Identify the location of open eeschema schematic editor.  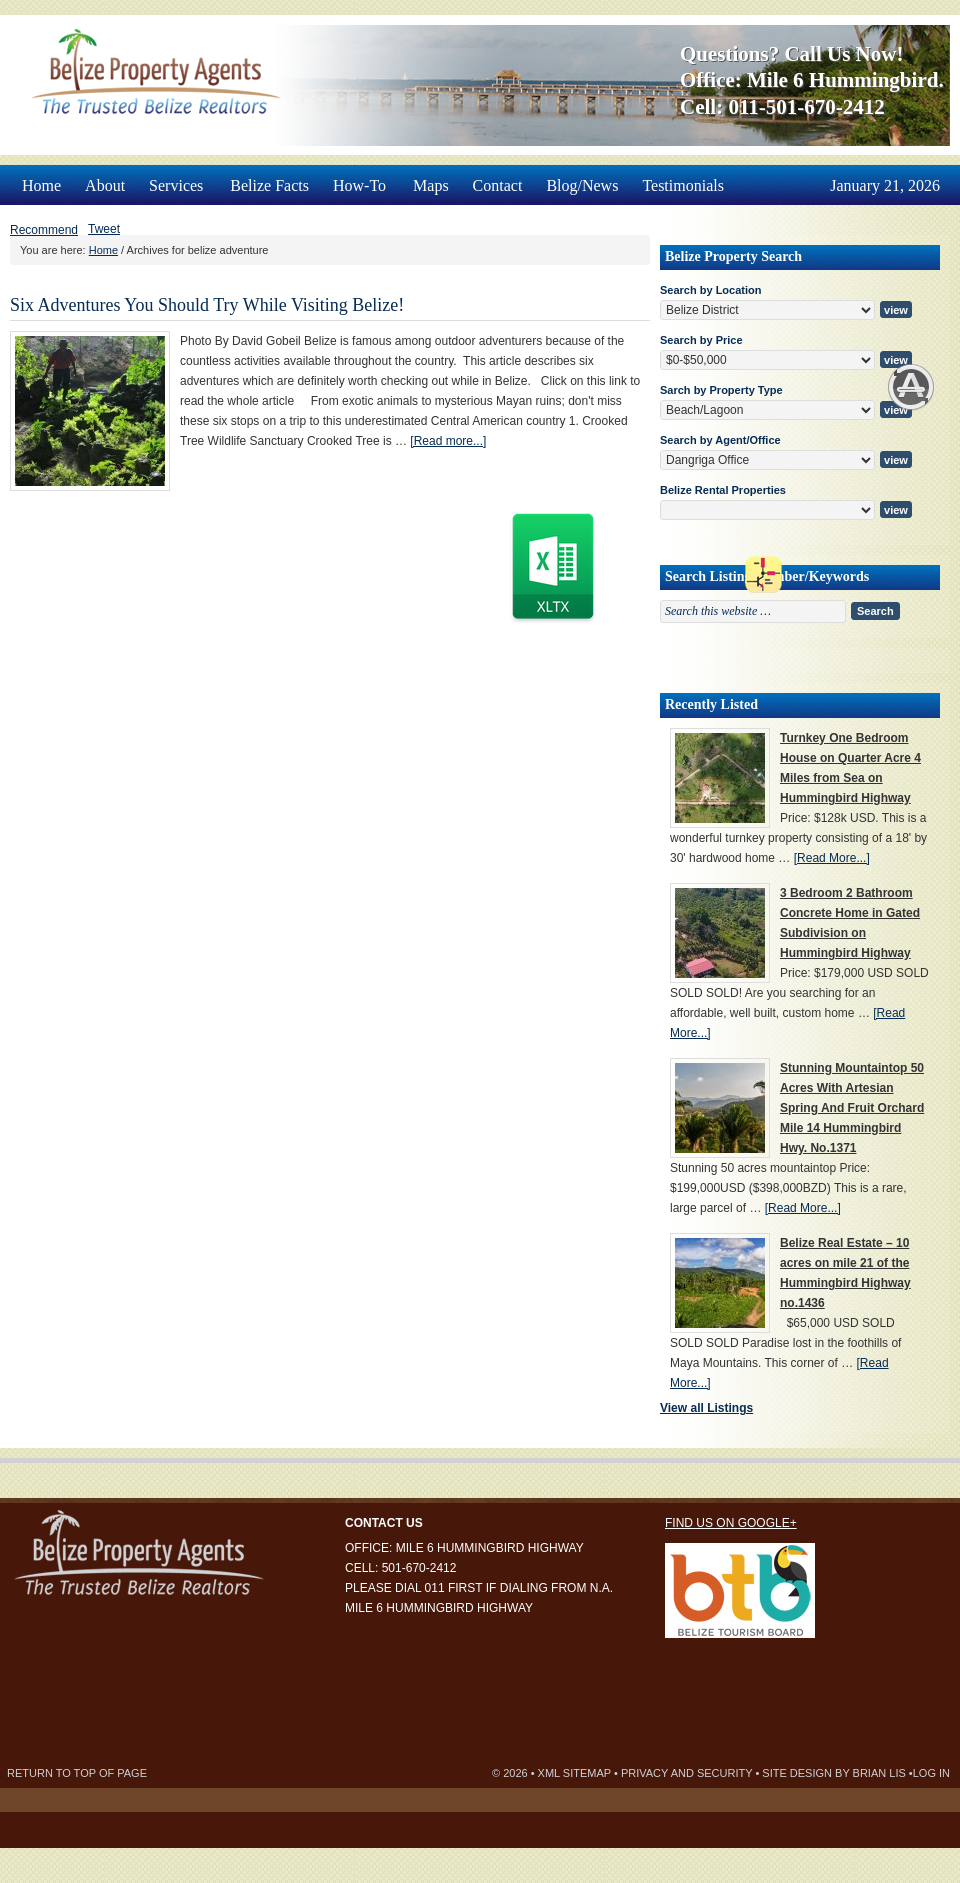
(763, 574).